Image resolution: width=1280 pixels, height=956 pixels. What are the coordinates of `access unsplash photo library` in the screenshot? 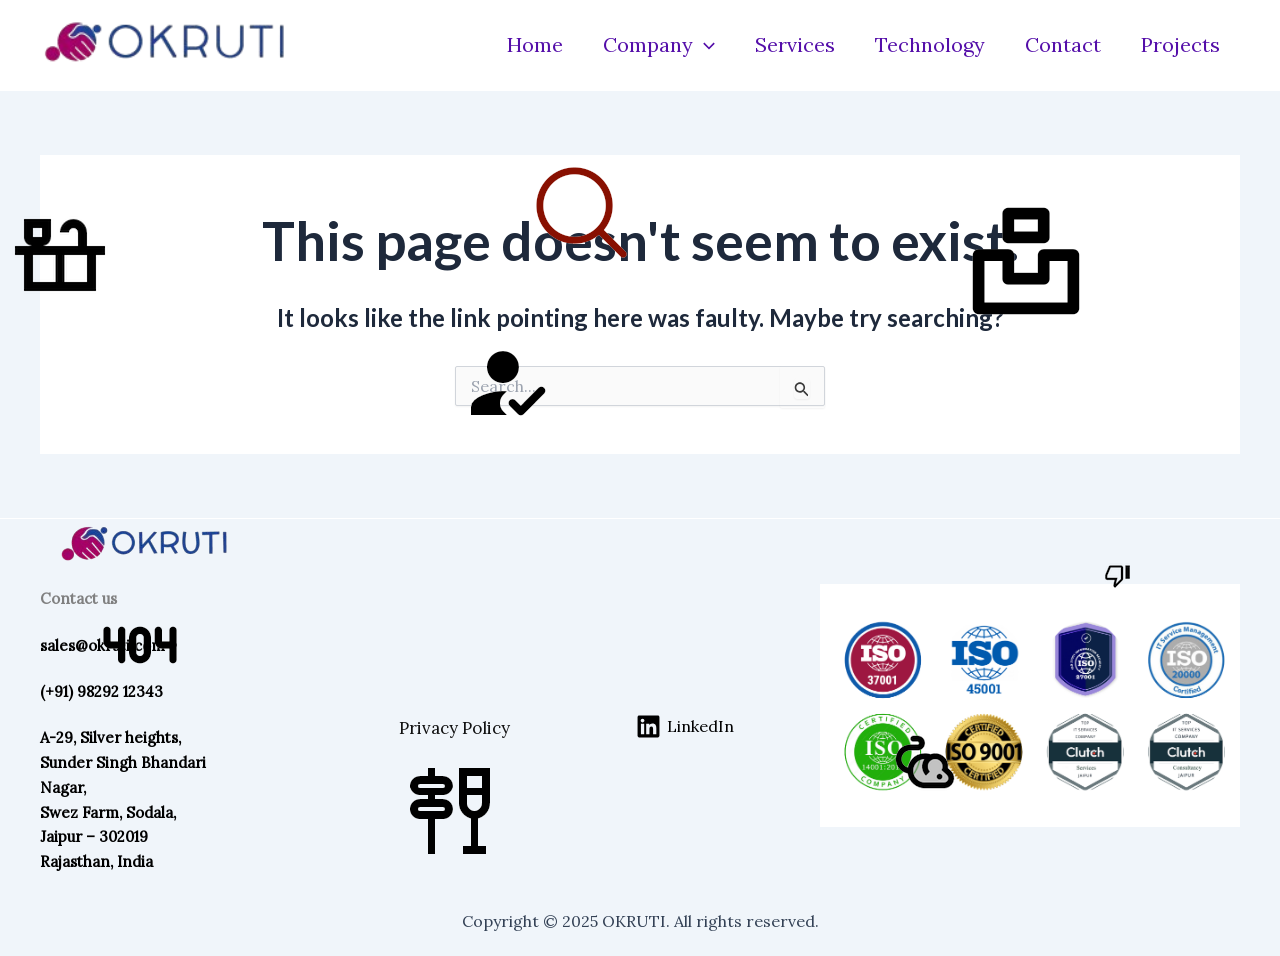 It's located at (1026, 261).